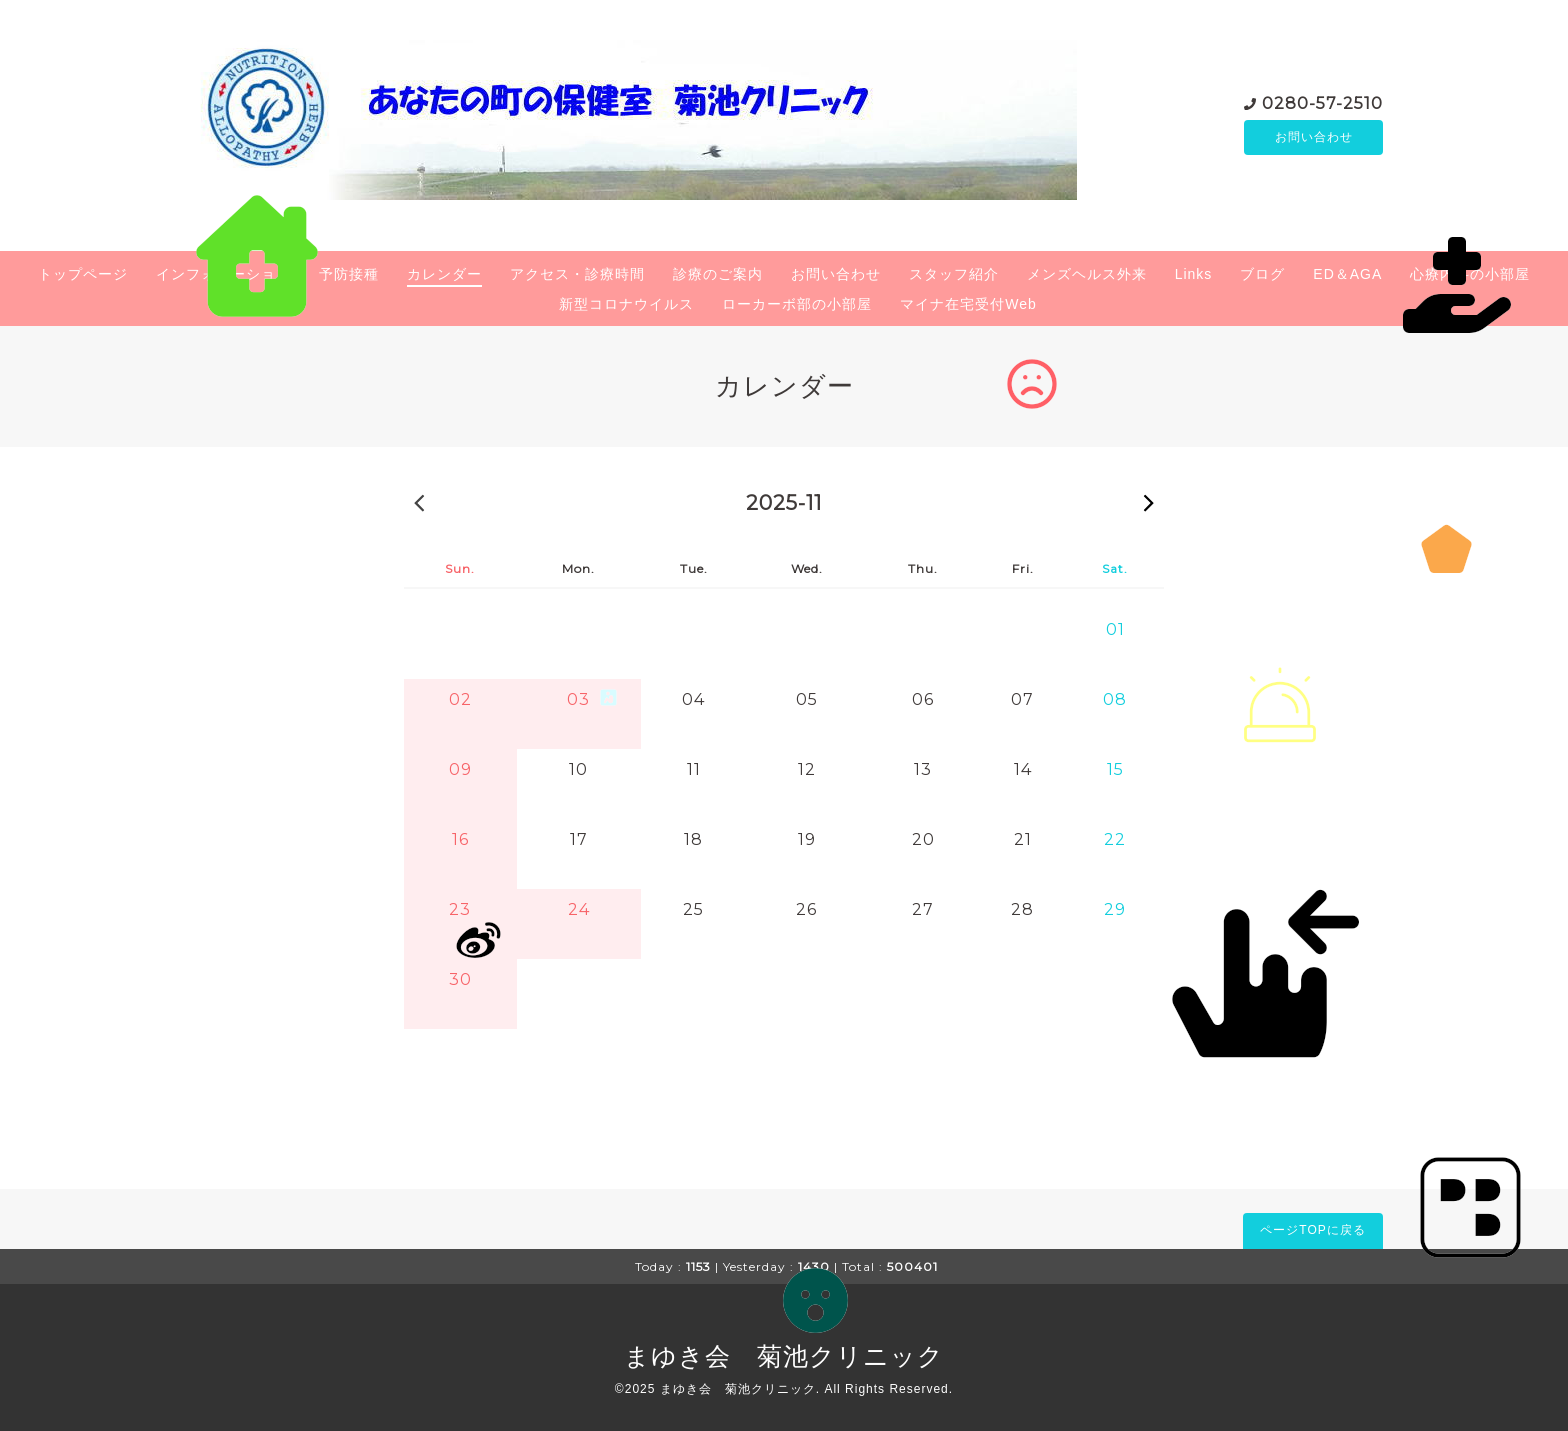 The height and width of the screenshot is (1431, 1568). Describe the element at coordinates (608, 697) in the screenshot. I see `indicates a confined space or restricted area` at that location.